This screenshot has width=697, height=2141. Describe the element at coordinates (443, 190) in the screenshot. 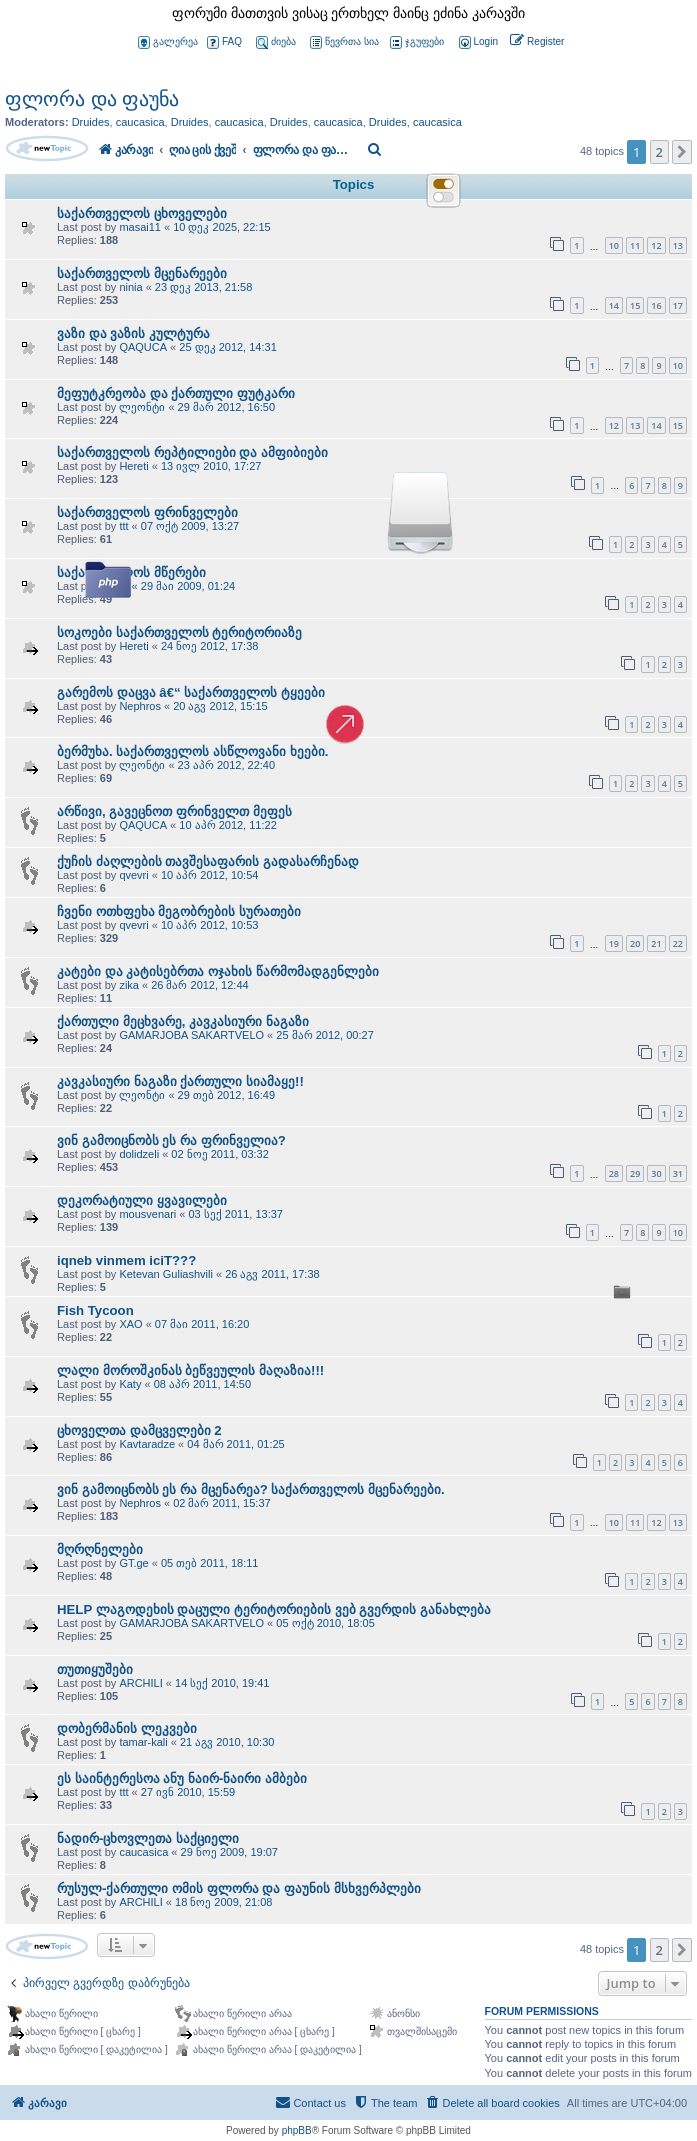

I see `open system settings or preferences` at that location.